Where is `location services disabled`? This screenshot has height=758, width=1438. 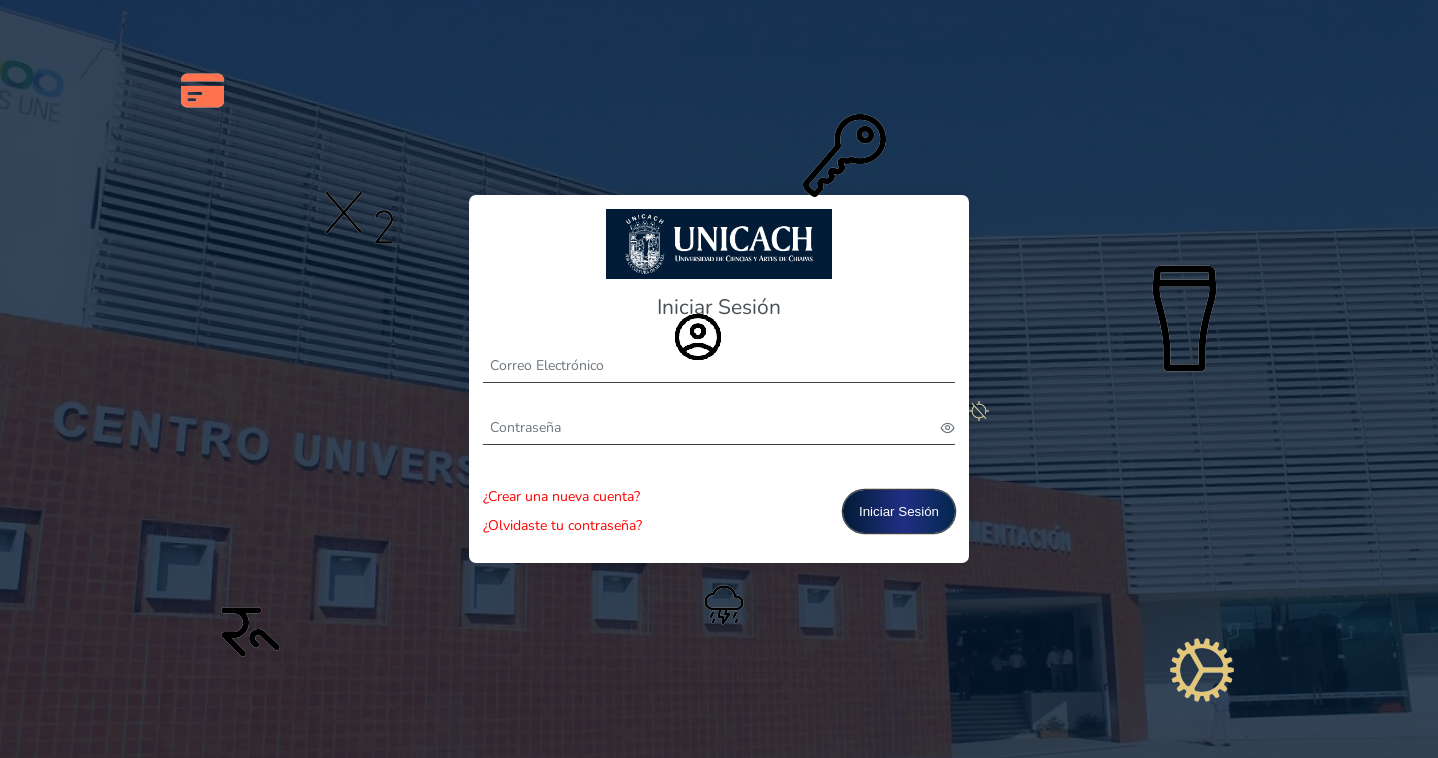 location services disabled is located at coordinates (979, 411).